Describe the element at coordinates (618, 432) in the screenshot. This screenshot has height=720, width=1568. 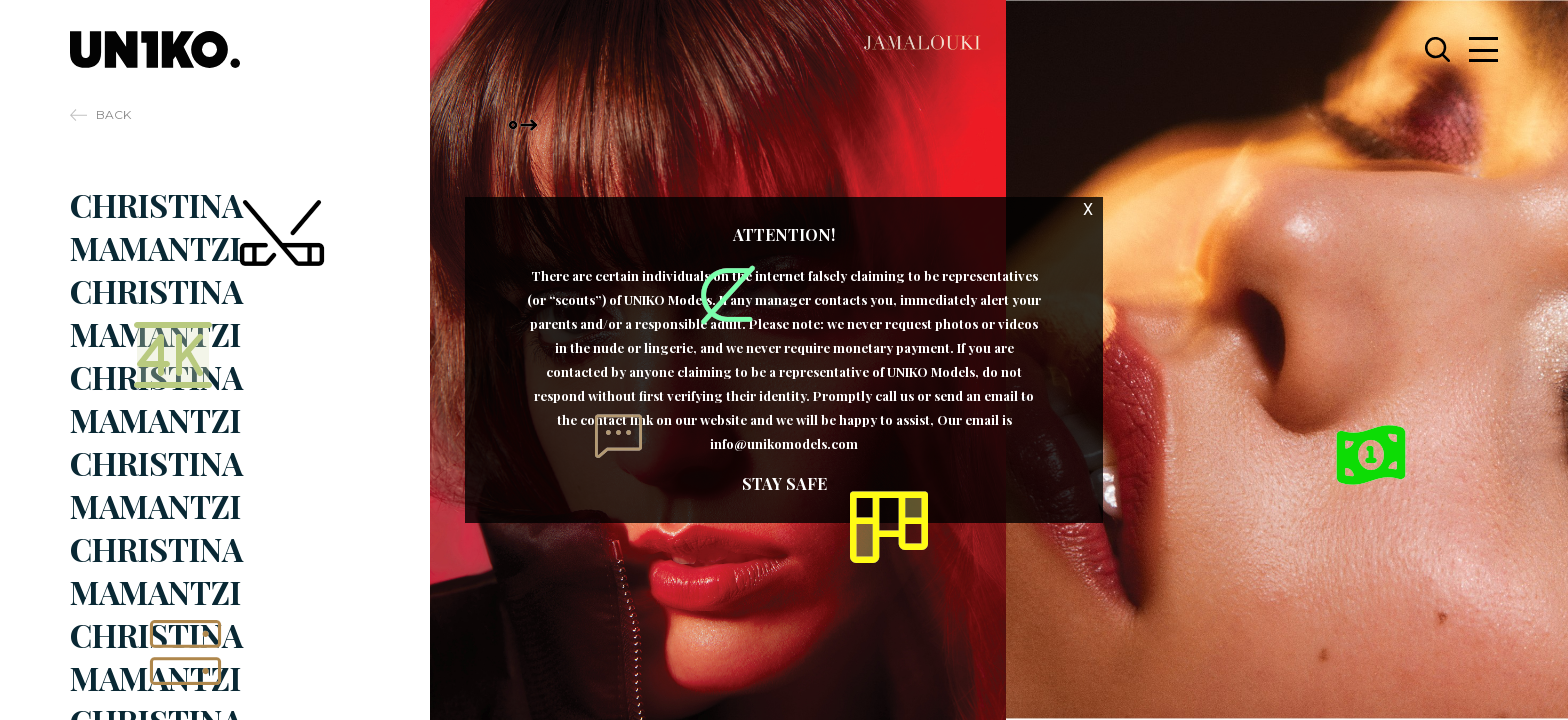
I see `open chat or messaging` at that location.